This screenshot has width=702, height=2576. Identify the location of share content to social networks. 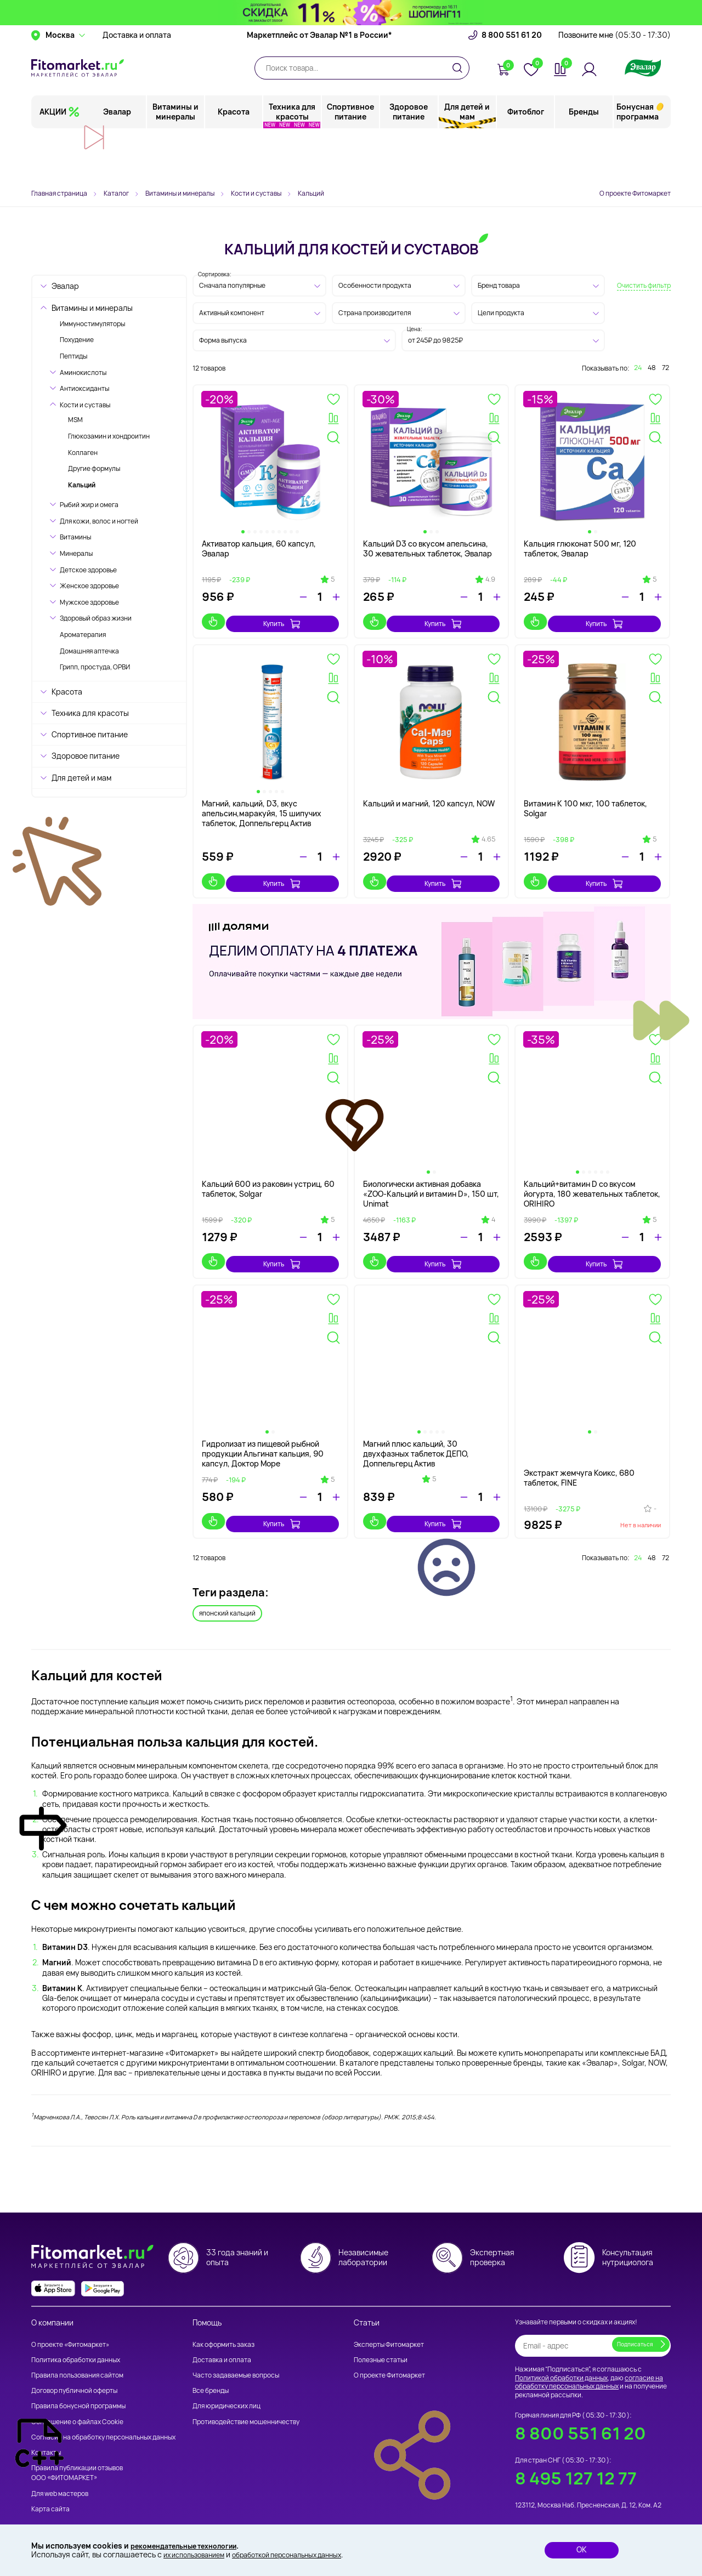
(415, 2455).